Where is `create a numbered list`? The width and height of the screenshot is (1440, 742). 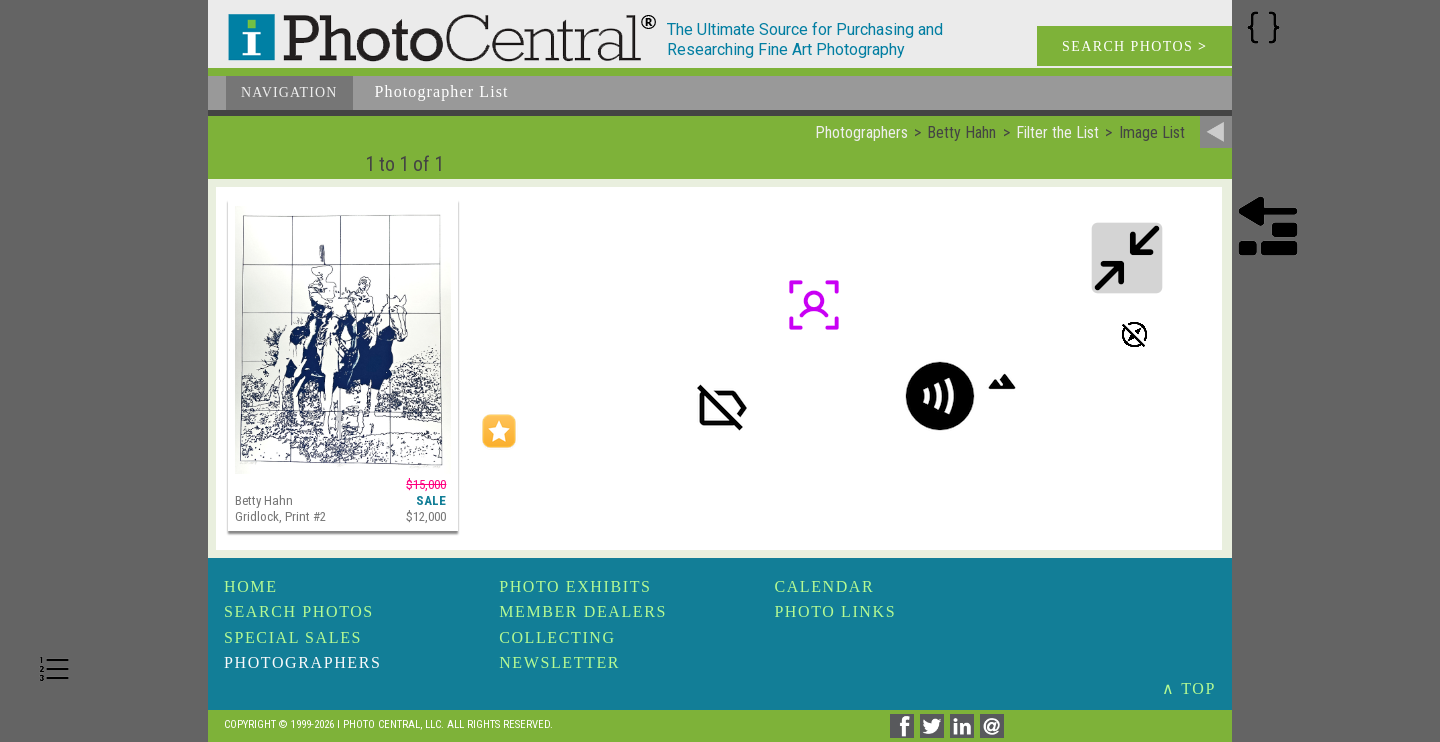
create a numbered list is located at coordinates (53, 670).